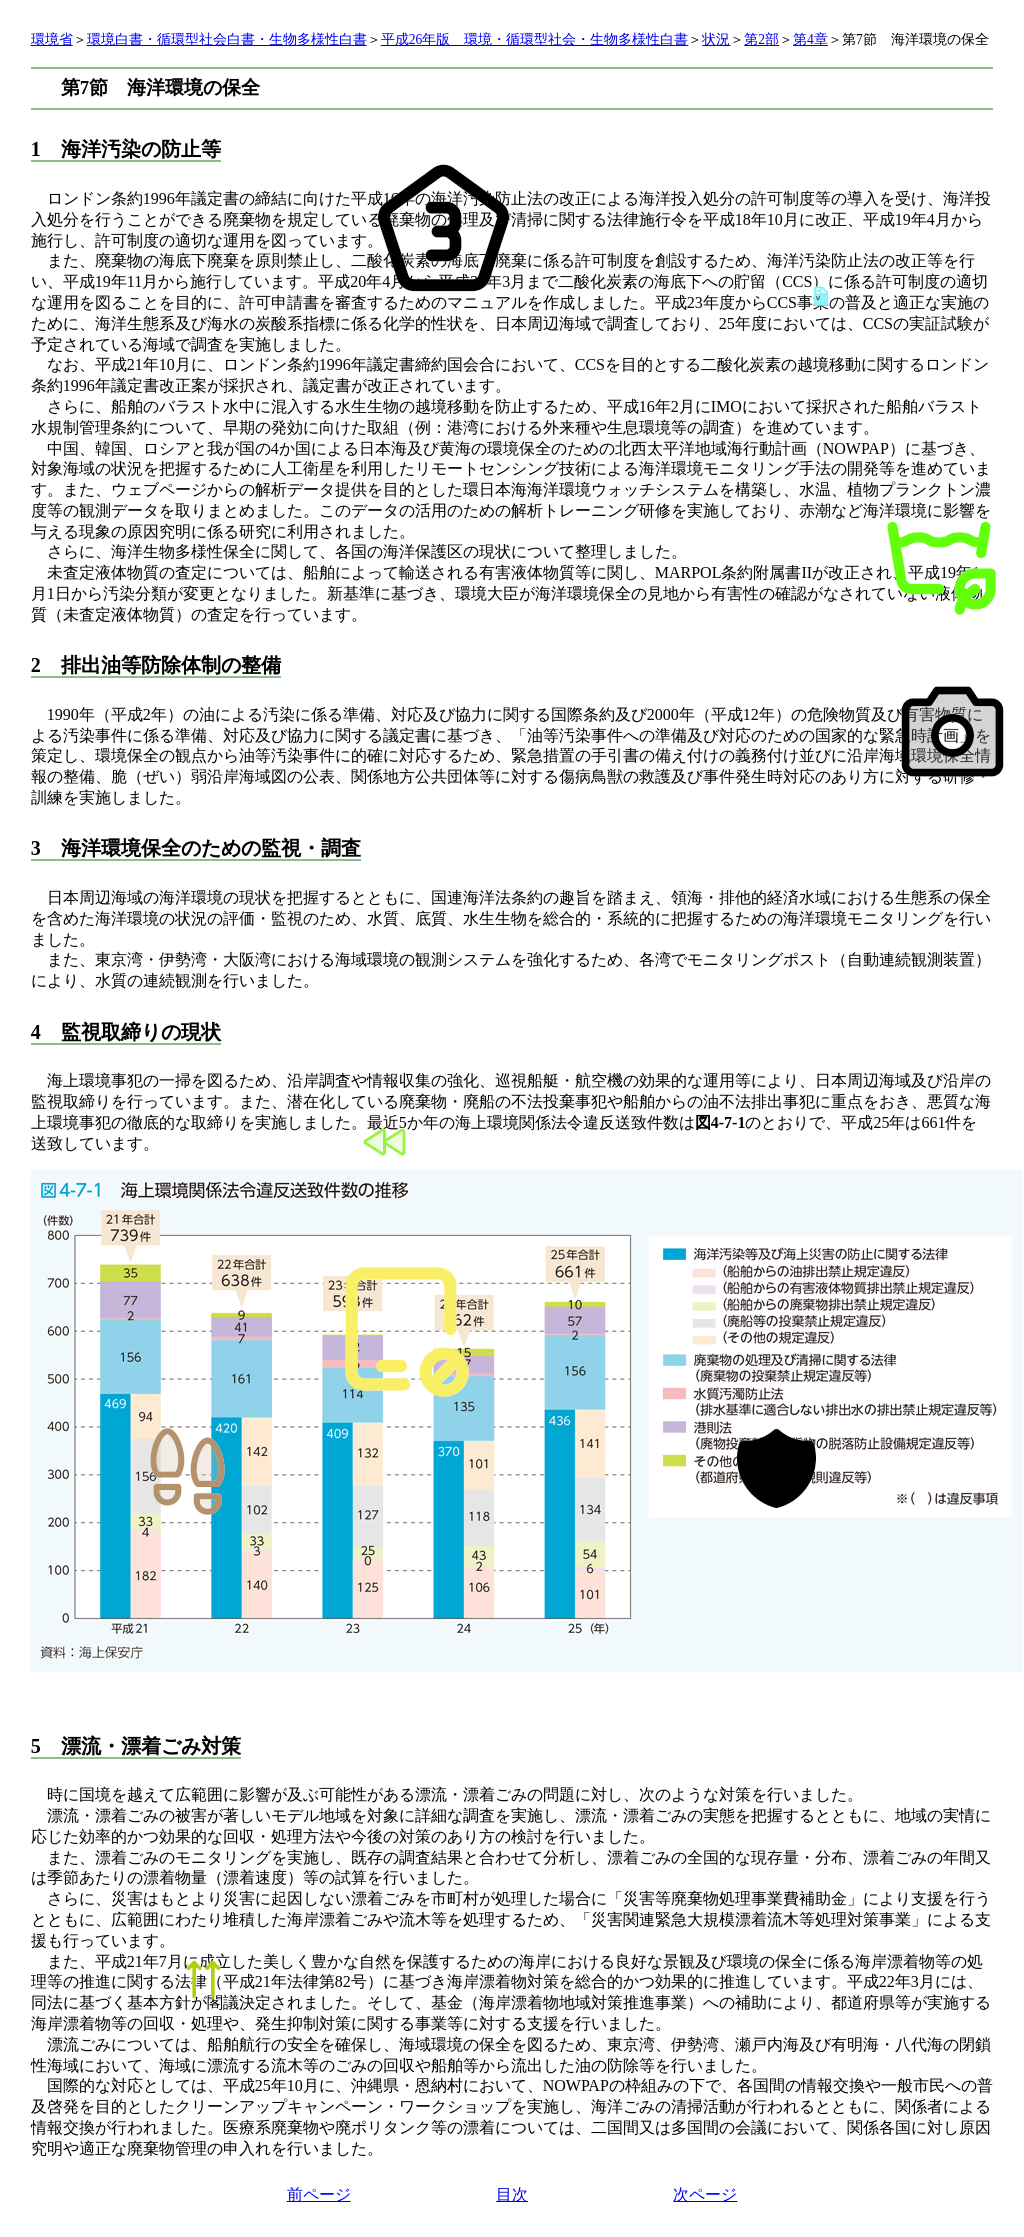 The width and height of the screenshot is (1024, 2237). I want to click on access security settings, so click(776, 1468).